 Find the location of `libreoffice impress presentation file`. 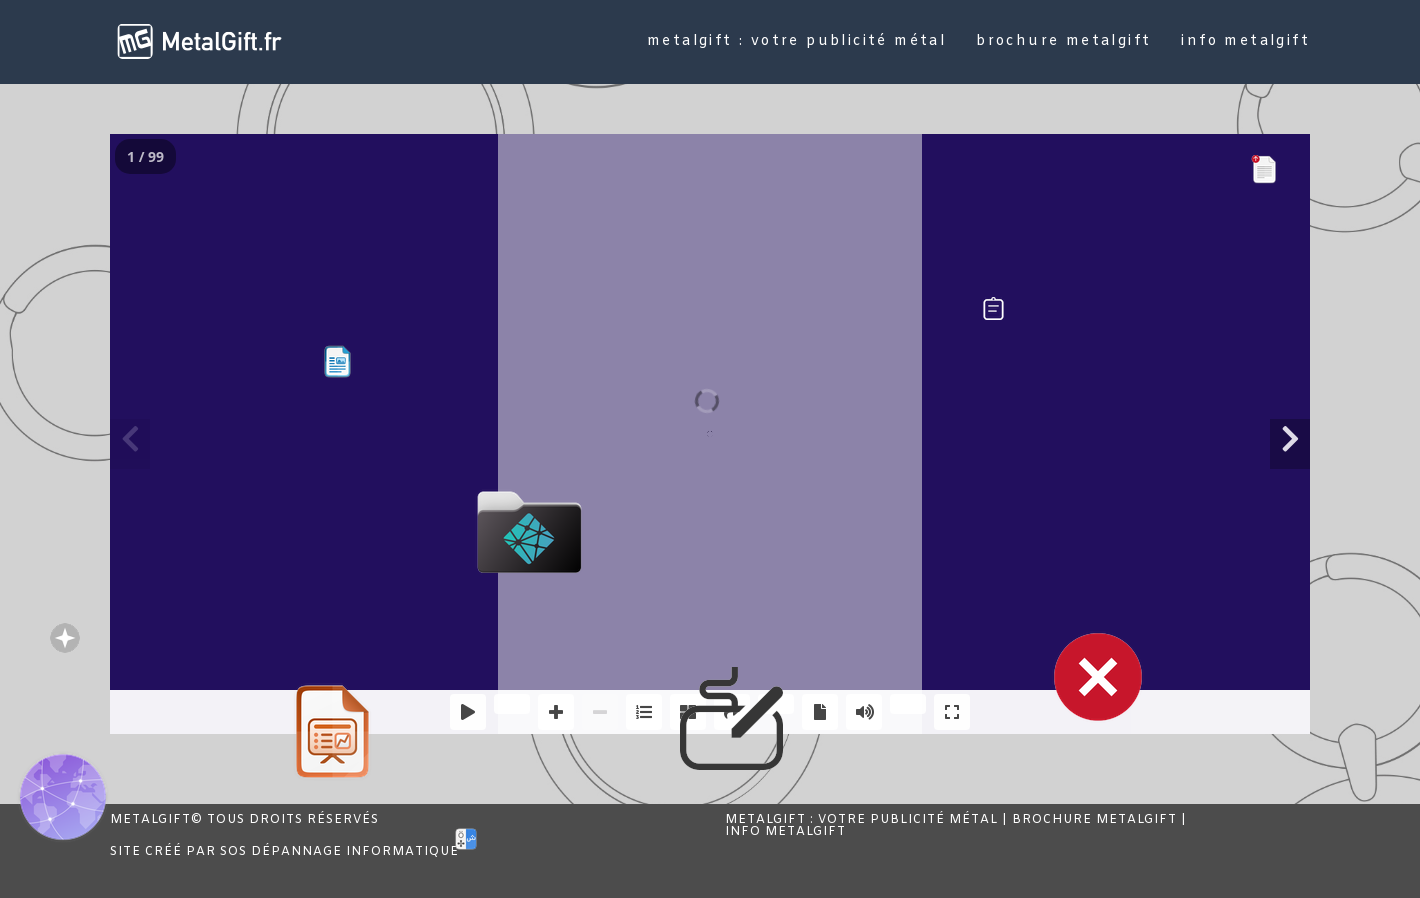

libreoffice impress presentation file is located at coordinates (332, 731).